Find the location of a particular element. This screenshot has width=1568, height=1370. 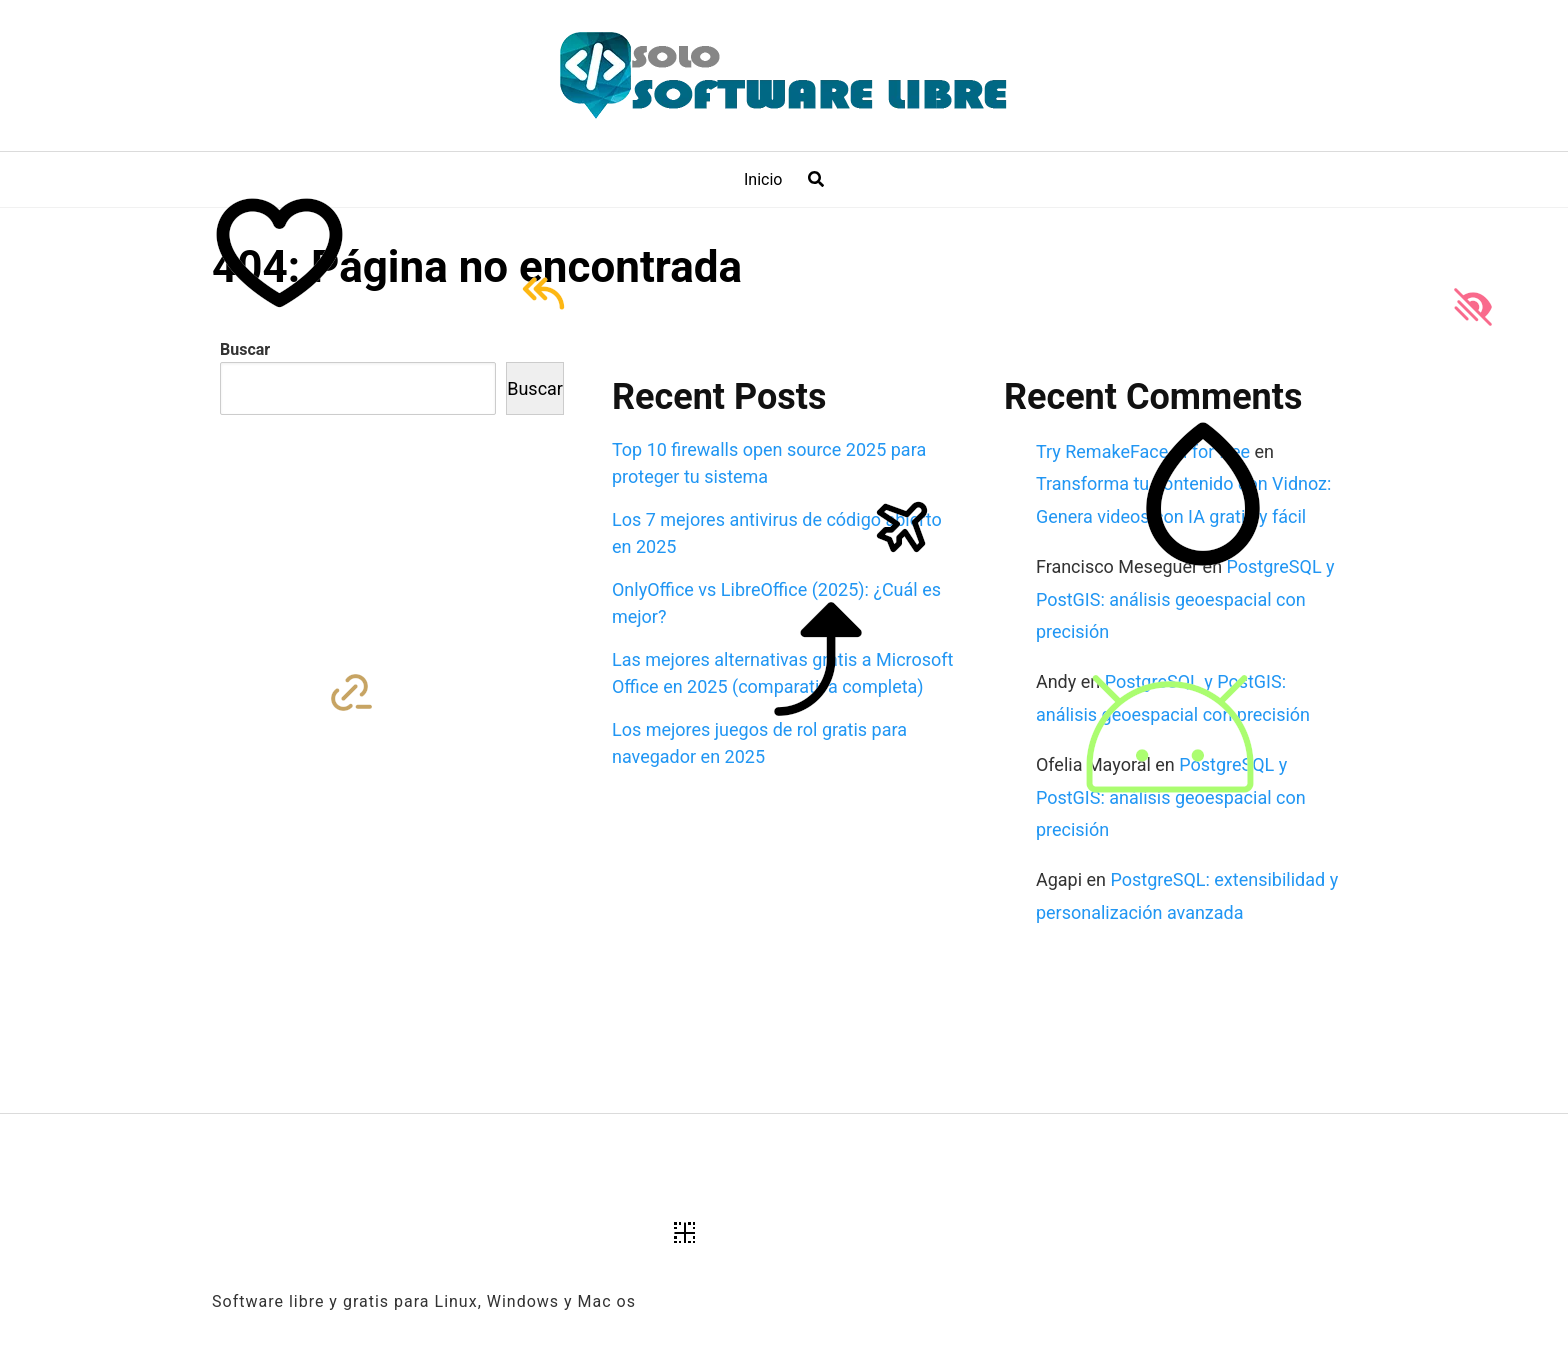

apply inner borders to selected cells is located at coordinates (685, 1233).